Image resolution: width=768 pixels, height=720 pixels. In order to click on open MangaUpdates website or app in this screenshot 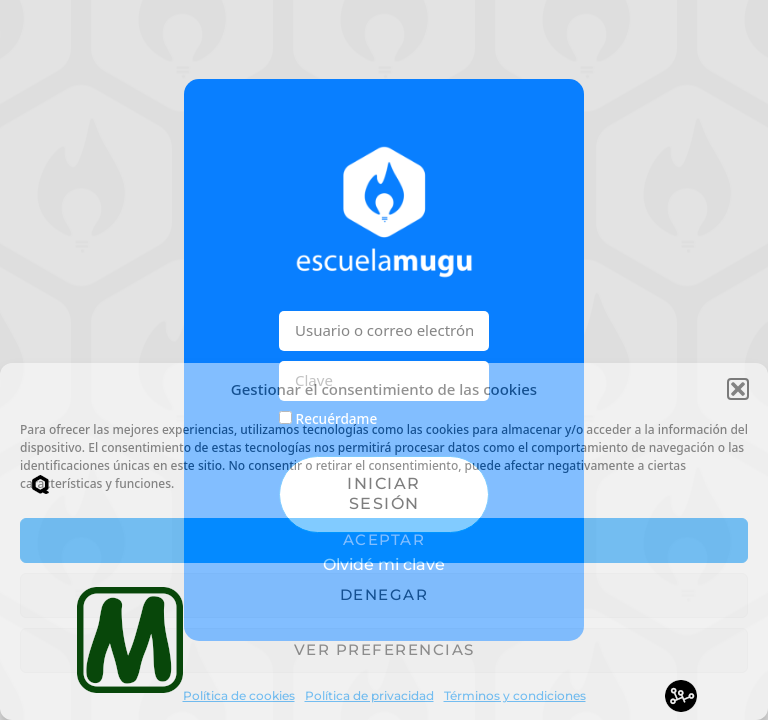, I will do `click(130, 640)`.